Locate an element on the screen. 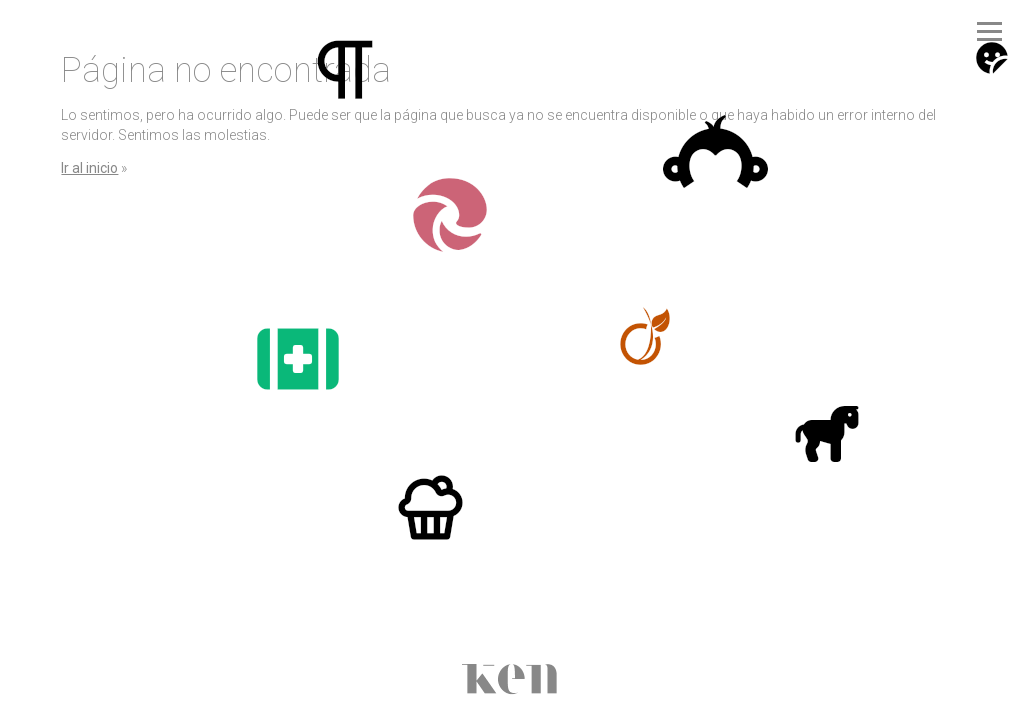 This screenshot has width=1024, height=720. indicates equestrian or horse-related content is located at coordinates (827, 434).